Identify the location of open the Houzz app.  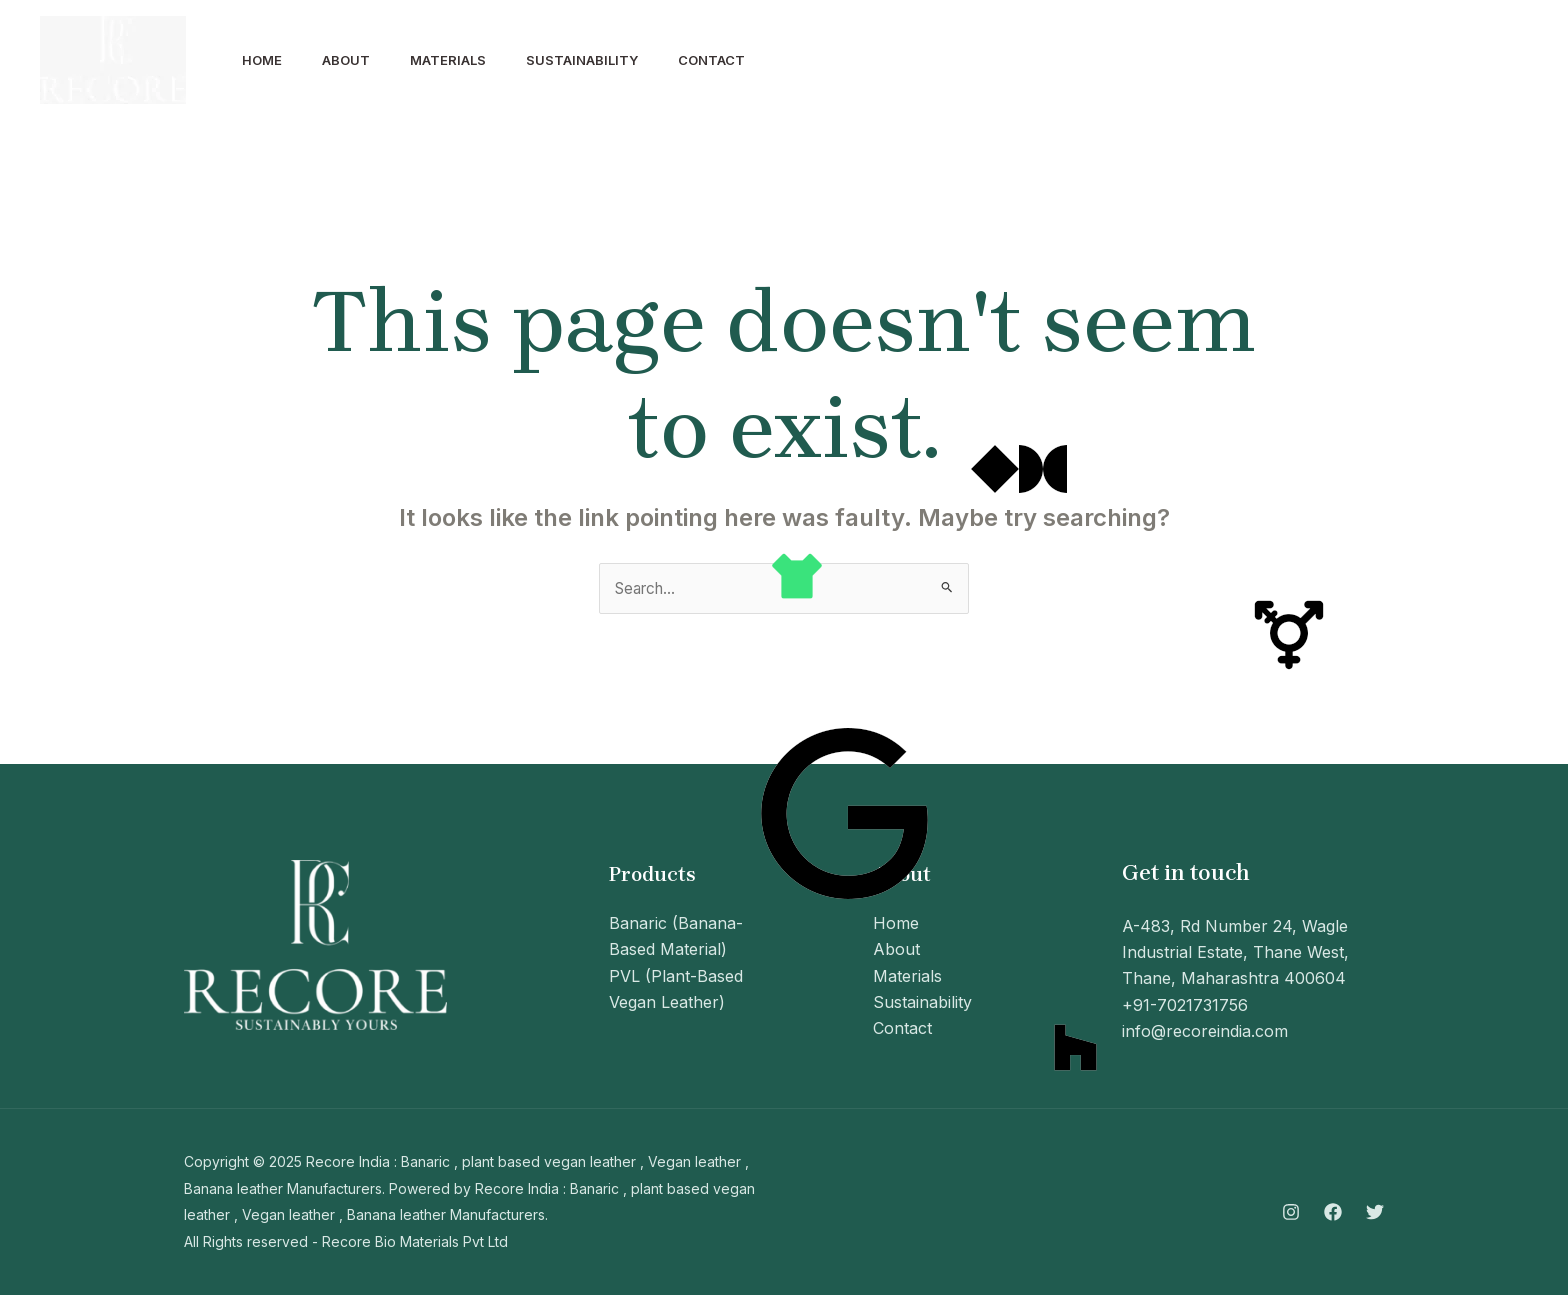
(1075, 1047).